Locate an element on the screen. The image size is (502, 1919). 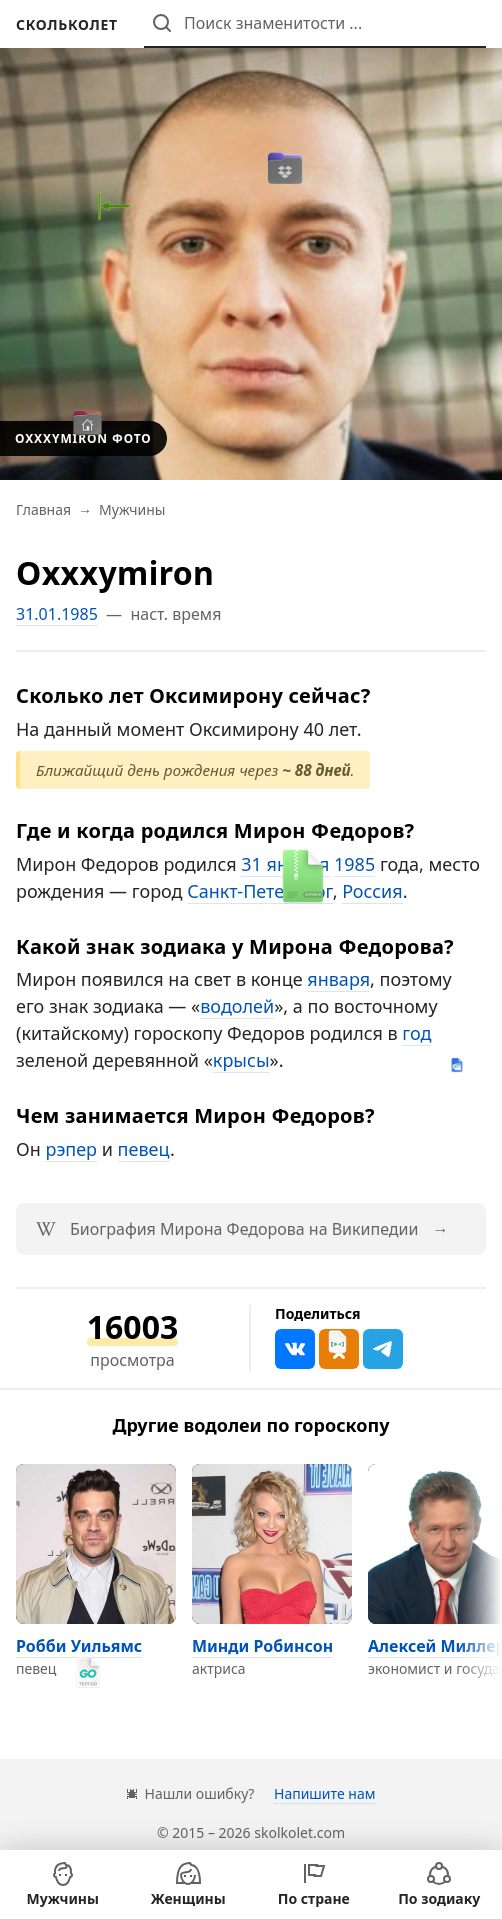
open your dropbox synced folder is located at coordinates (285, 168).